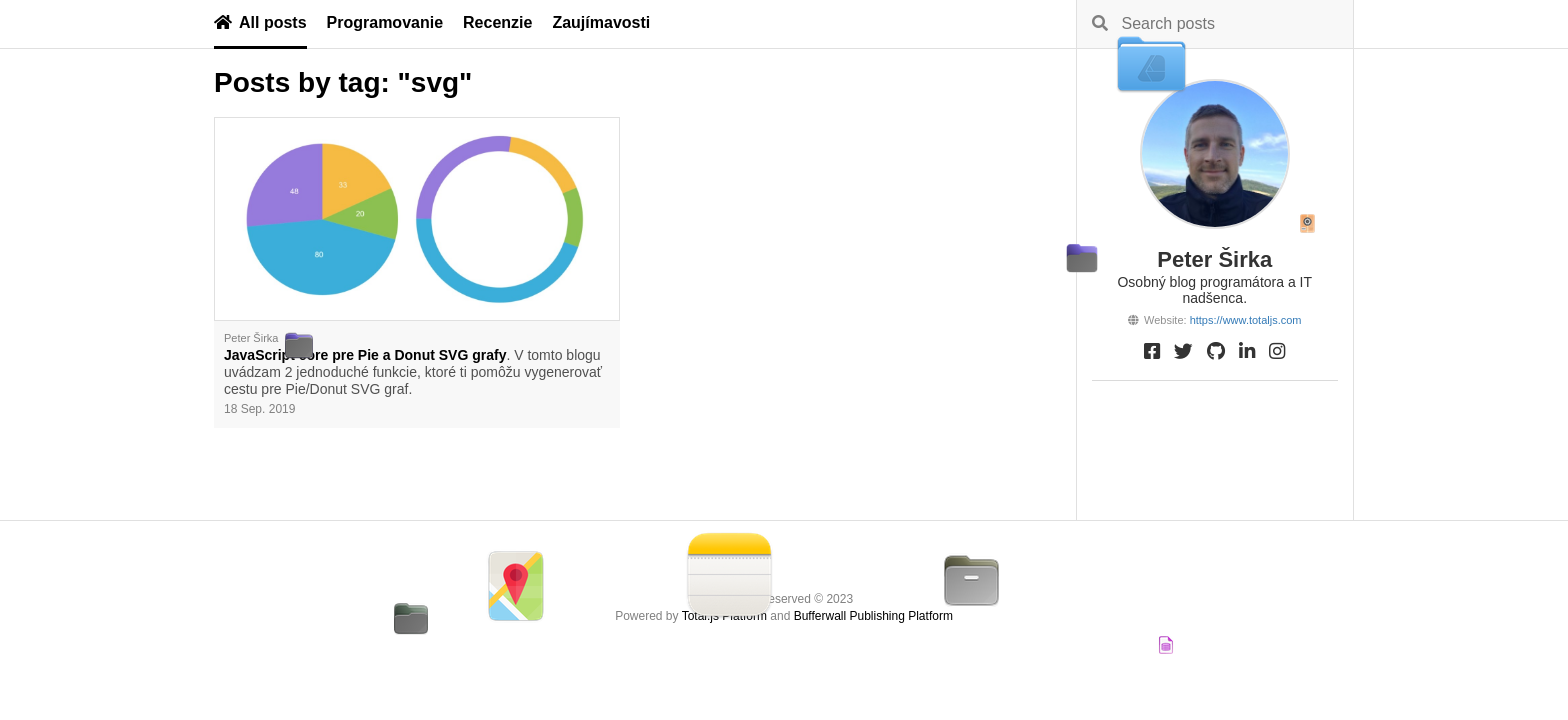 The image size is (1568, 720). I want to click on software package being configured or installed, so click(1307, 223).